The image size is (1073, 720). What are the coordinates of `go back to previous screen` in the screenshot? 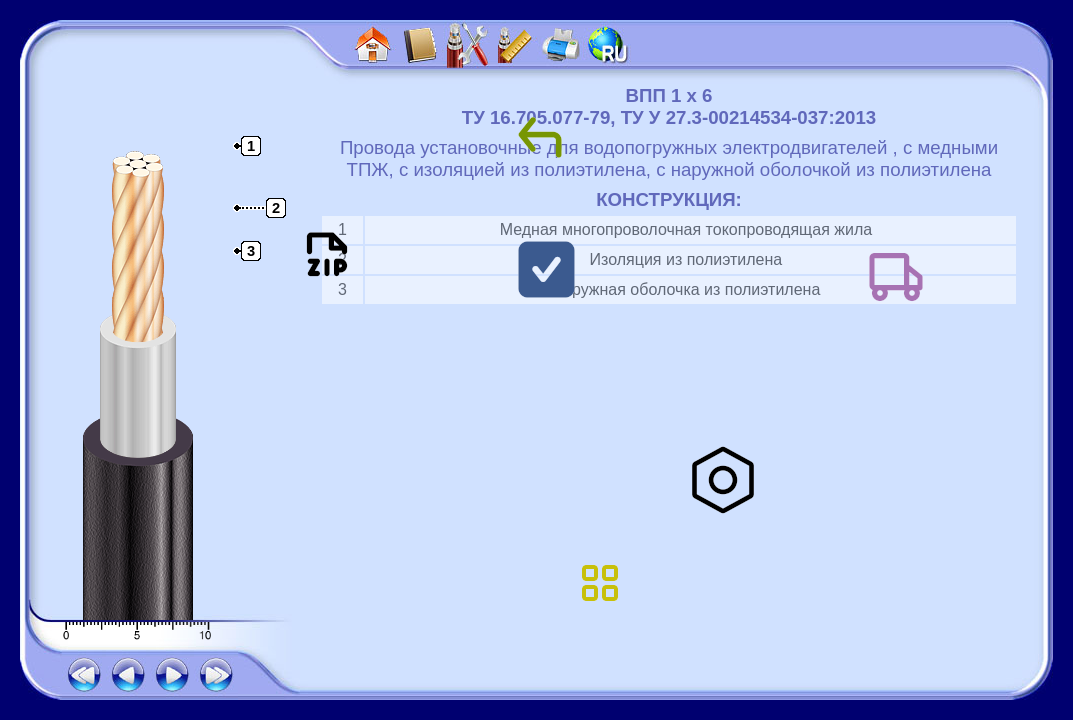 It's located at (541, 137).